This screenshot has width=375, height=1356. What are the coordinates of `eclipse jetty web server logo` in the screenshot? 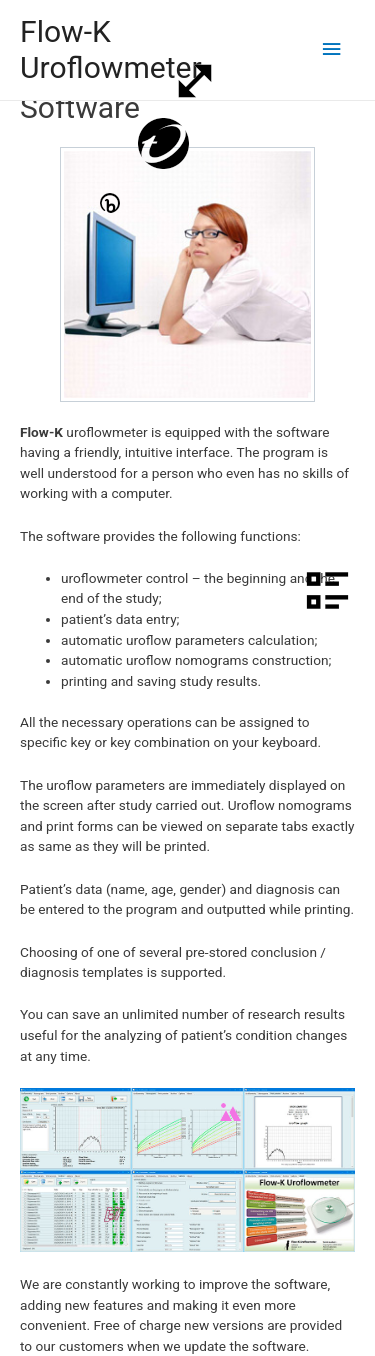 It's located at (113, 1214).